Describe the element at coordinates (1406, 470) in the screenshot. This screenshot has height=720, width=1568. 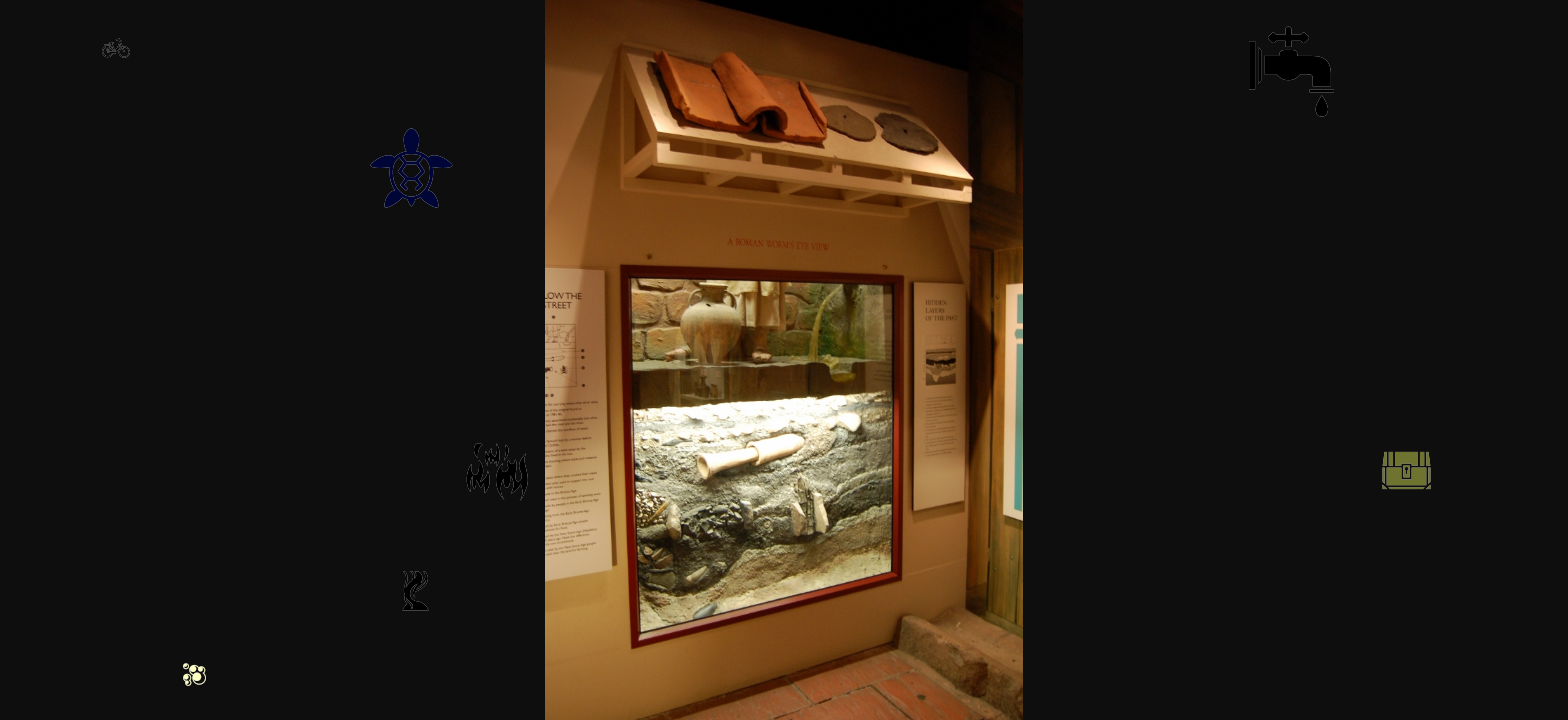
I see `open your inventory or storage` at that location.